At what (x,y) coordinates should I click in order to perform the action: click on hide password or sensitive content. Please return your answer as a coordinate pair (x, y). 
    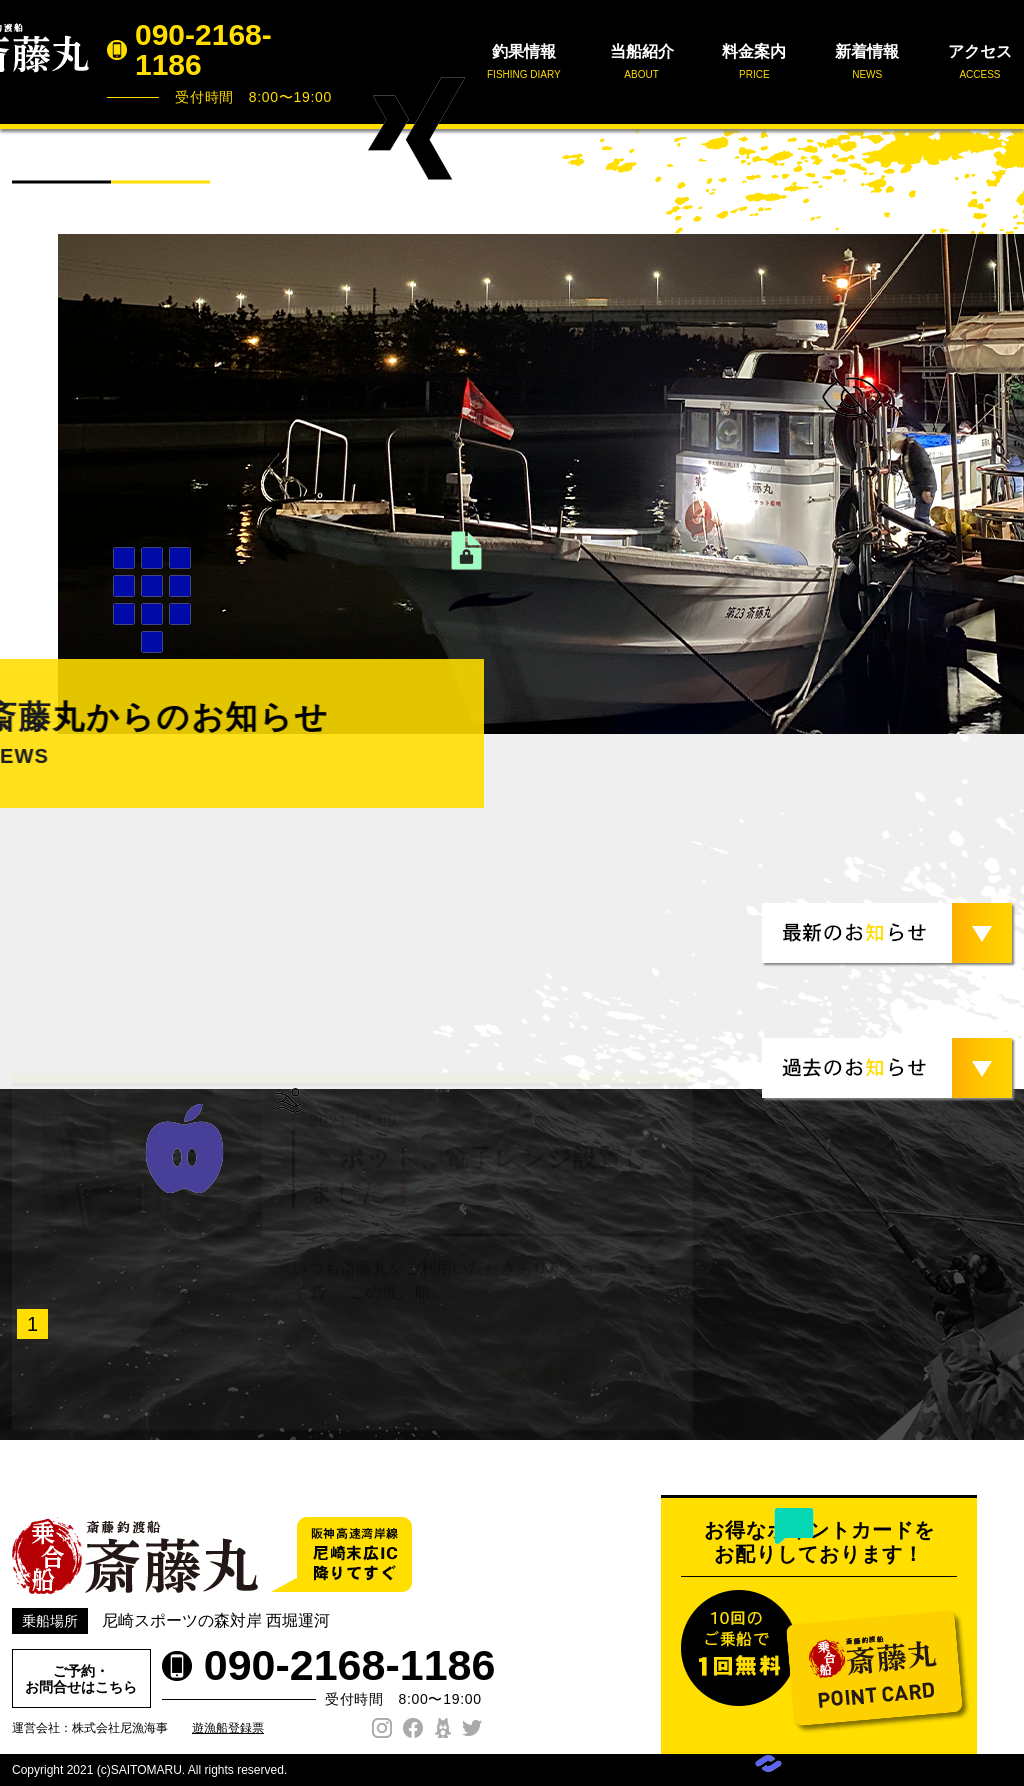
    Looking at the image, I should click on (852, 397).